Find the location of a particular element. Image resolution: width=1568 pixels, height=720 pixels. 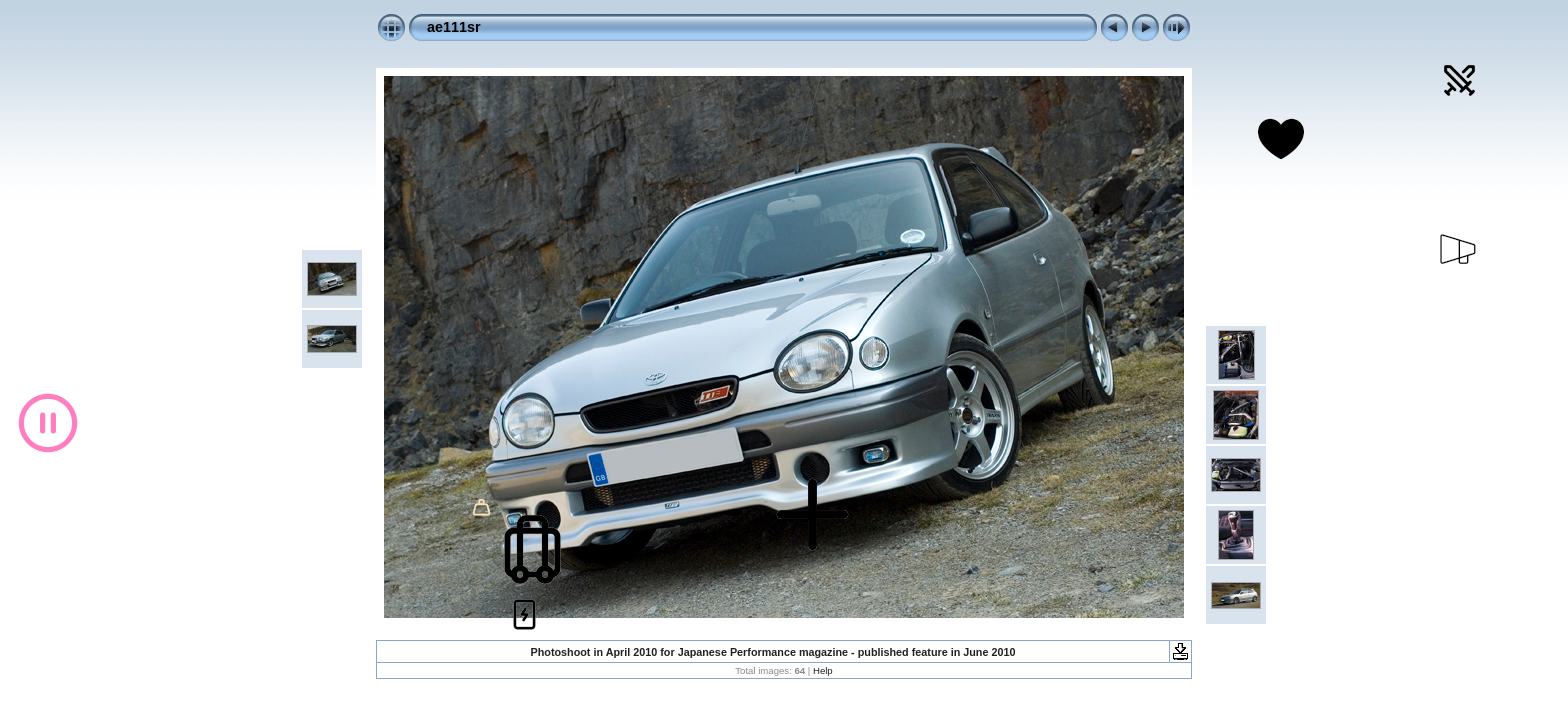

make an announcement is located at coordinates (1456, 250).